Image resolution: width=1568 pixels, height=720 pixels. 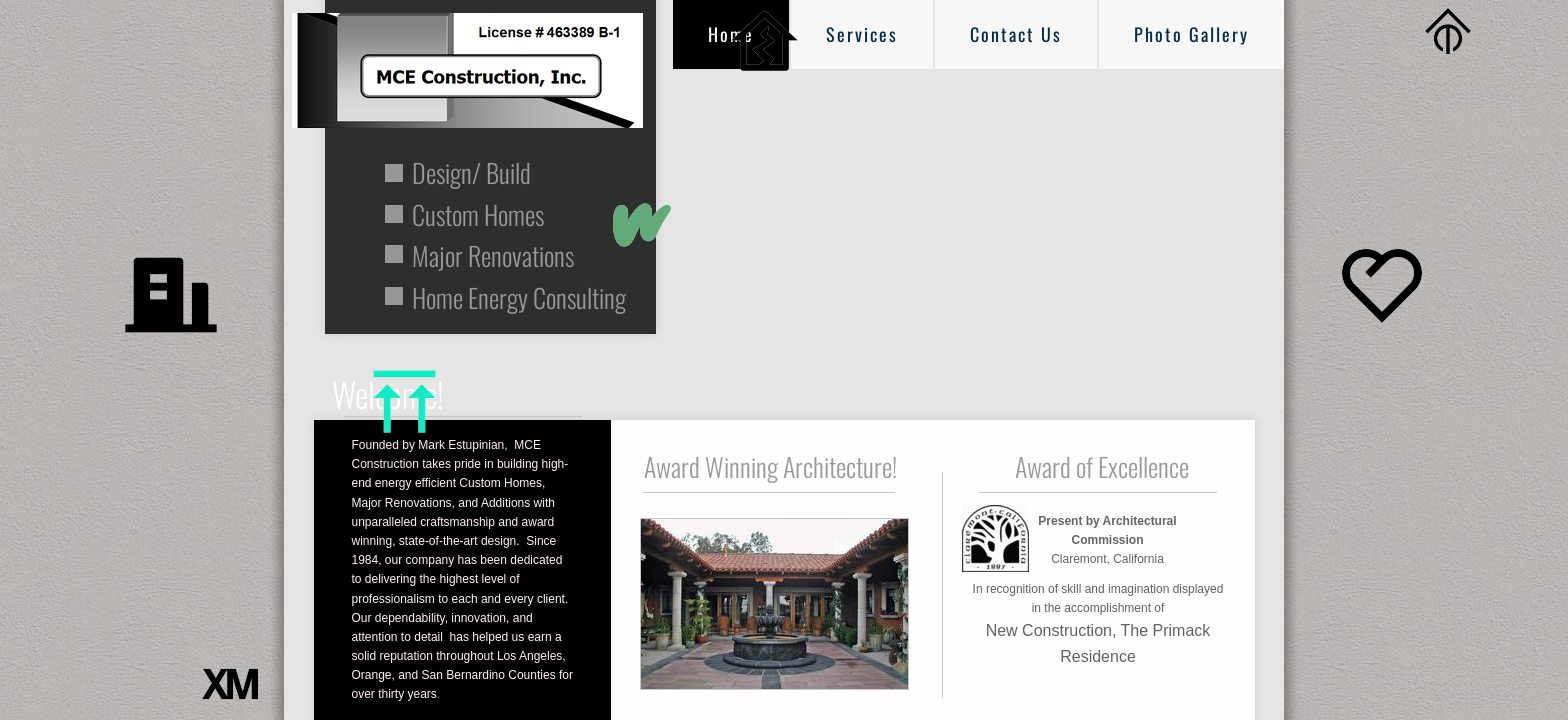 What do you see at coordinates (1448, 31) in the screenshot?
I see `open tasmota smart home firmware settings` at bounding box center [1448, 31].